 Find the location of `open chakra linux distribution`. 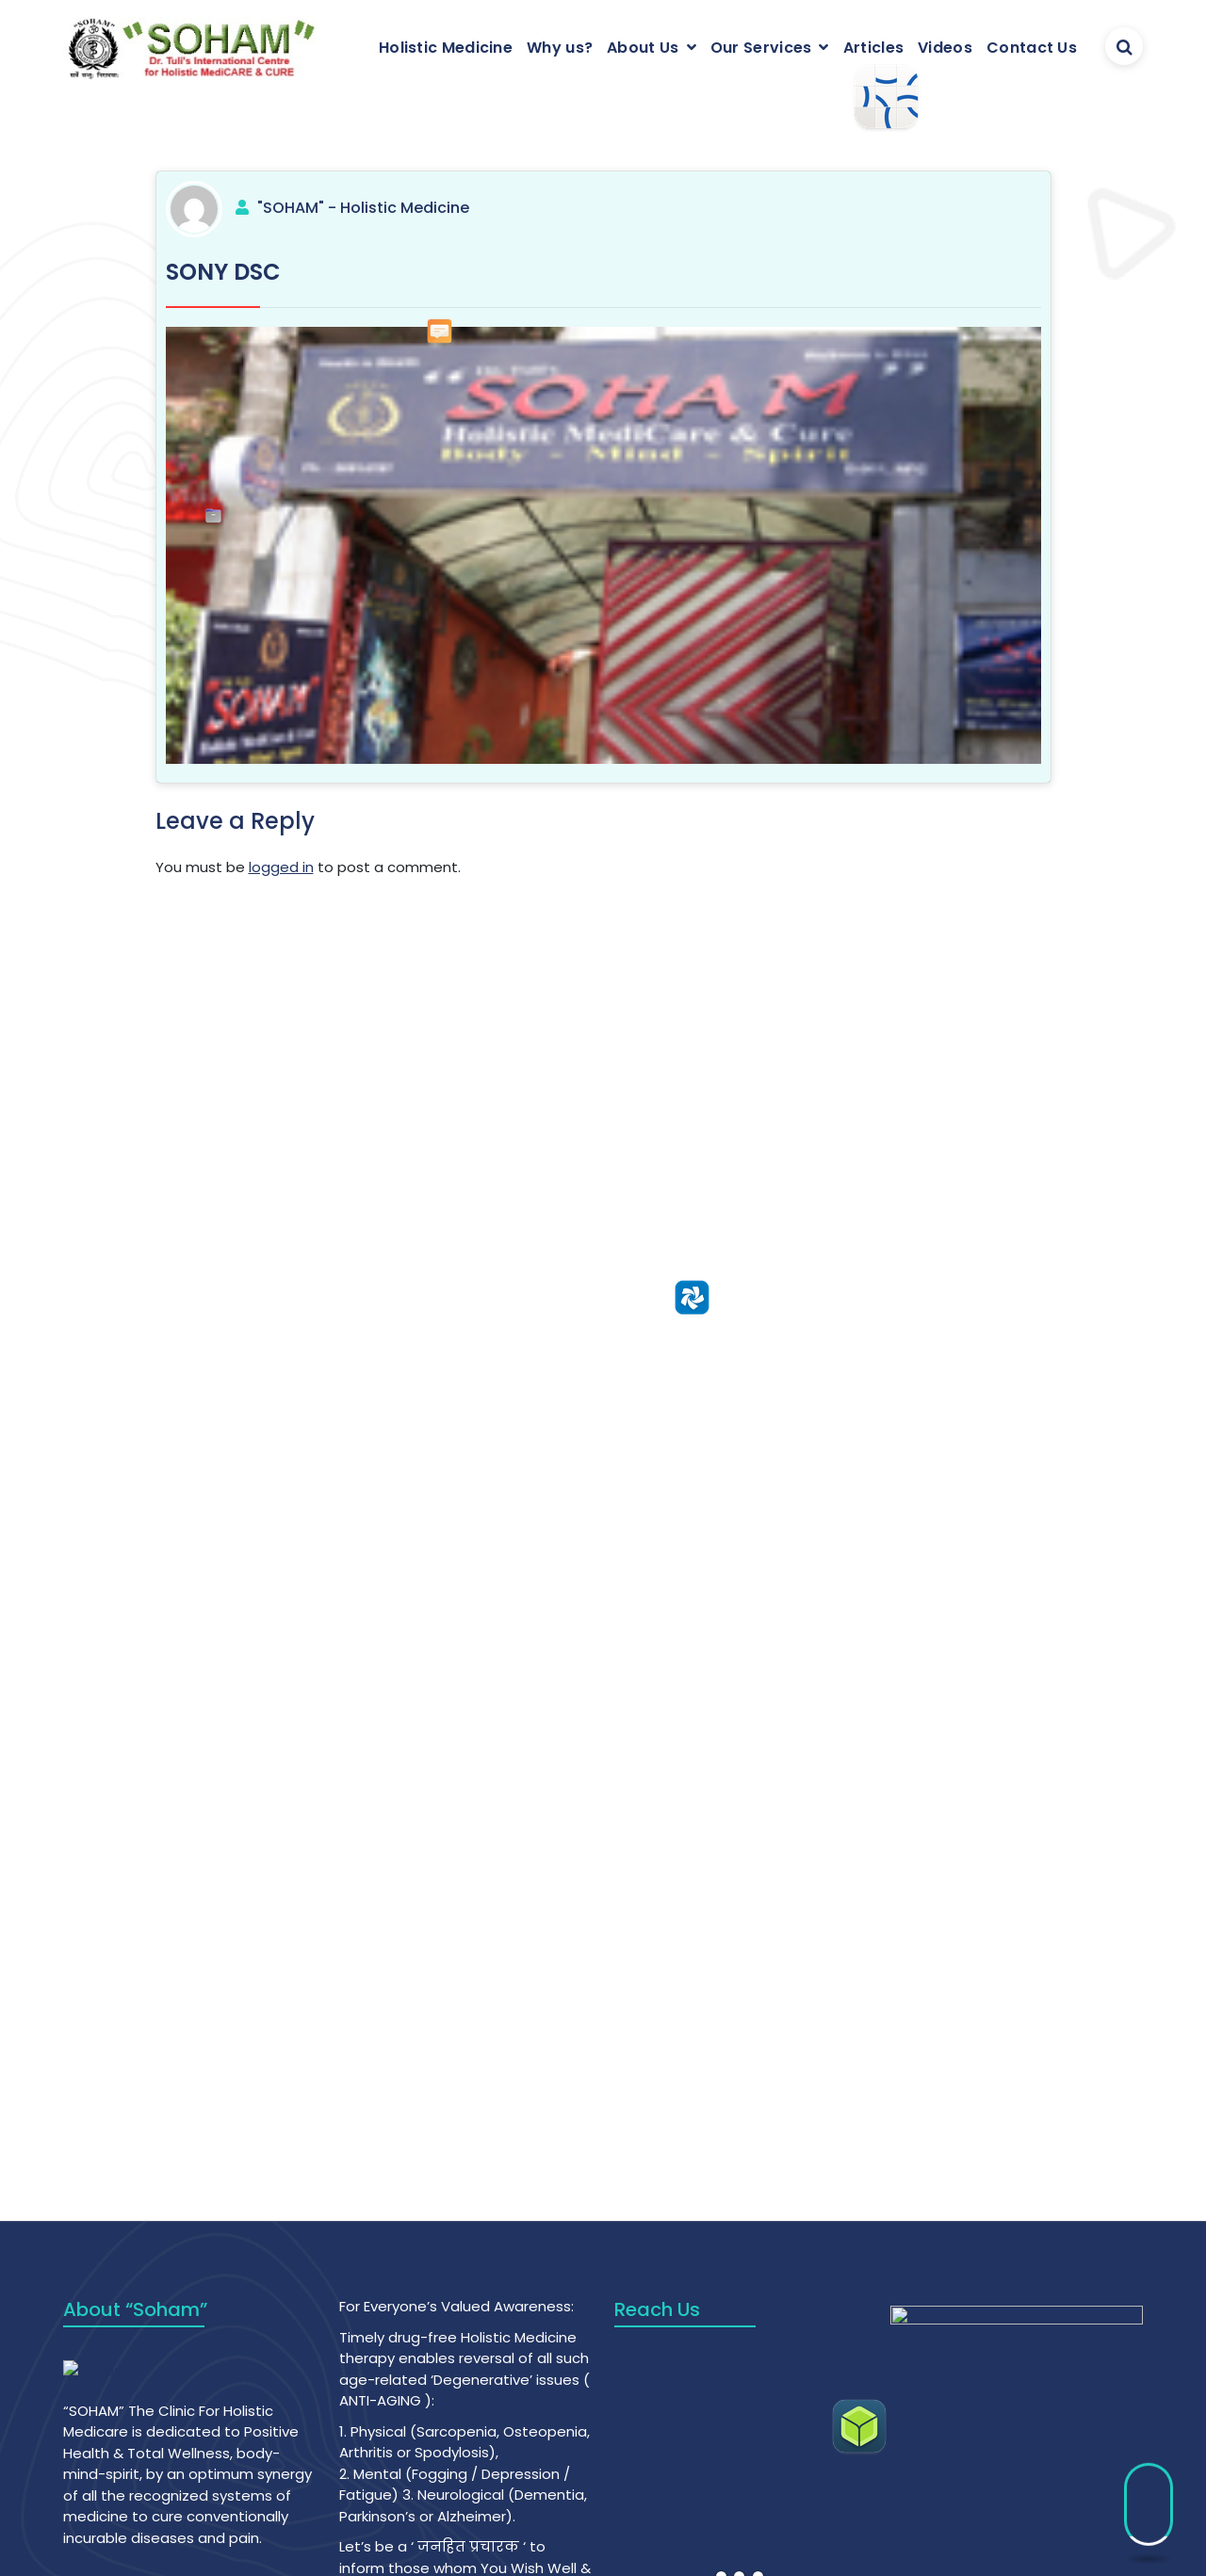

open chakra linux distribution is located at coordinates (692, 1297).